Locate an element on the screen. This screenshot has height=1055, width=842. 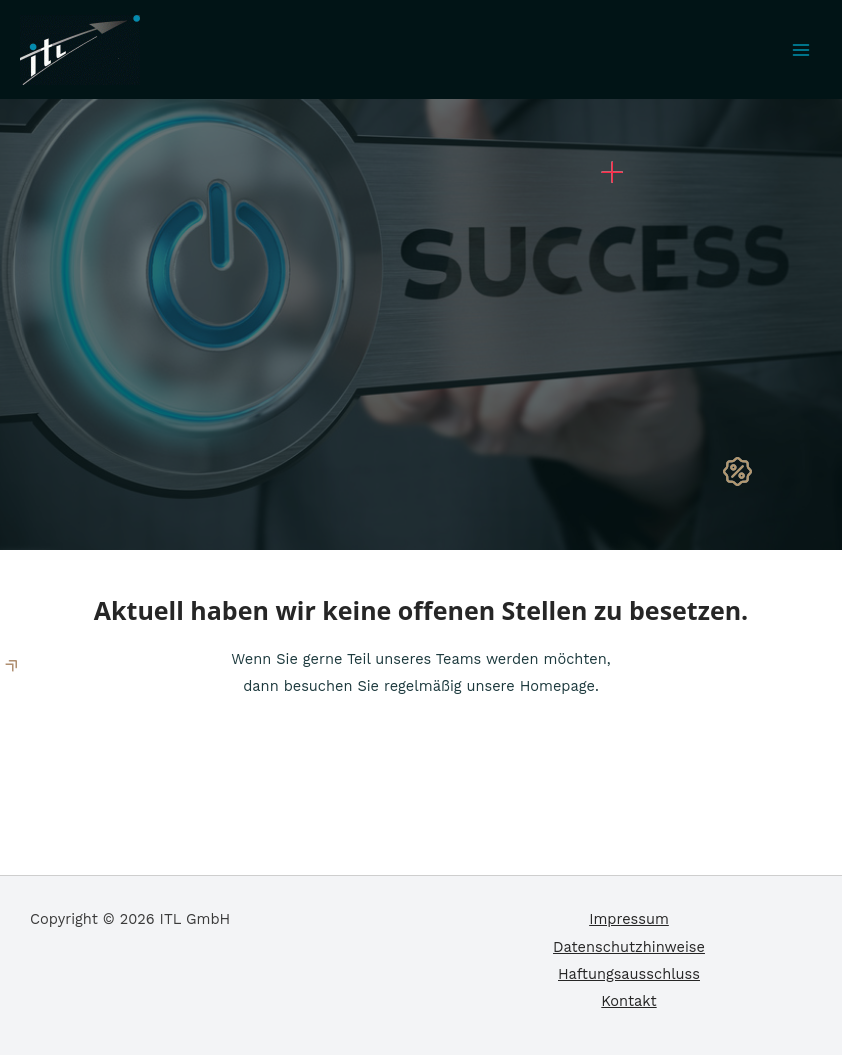
add a new item is located at coordinates (613, 173).